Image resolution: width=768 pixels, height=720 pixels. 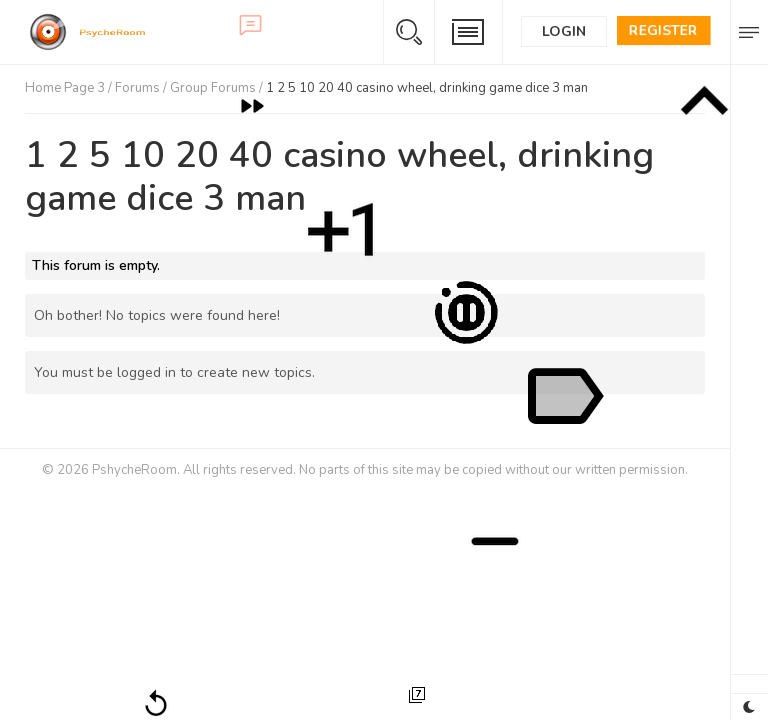 I want to click on skip forward in media playback, so click(x=252, y=106).